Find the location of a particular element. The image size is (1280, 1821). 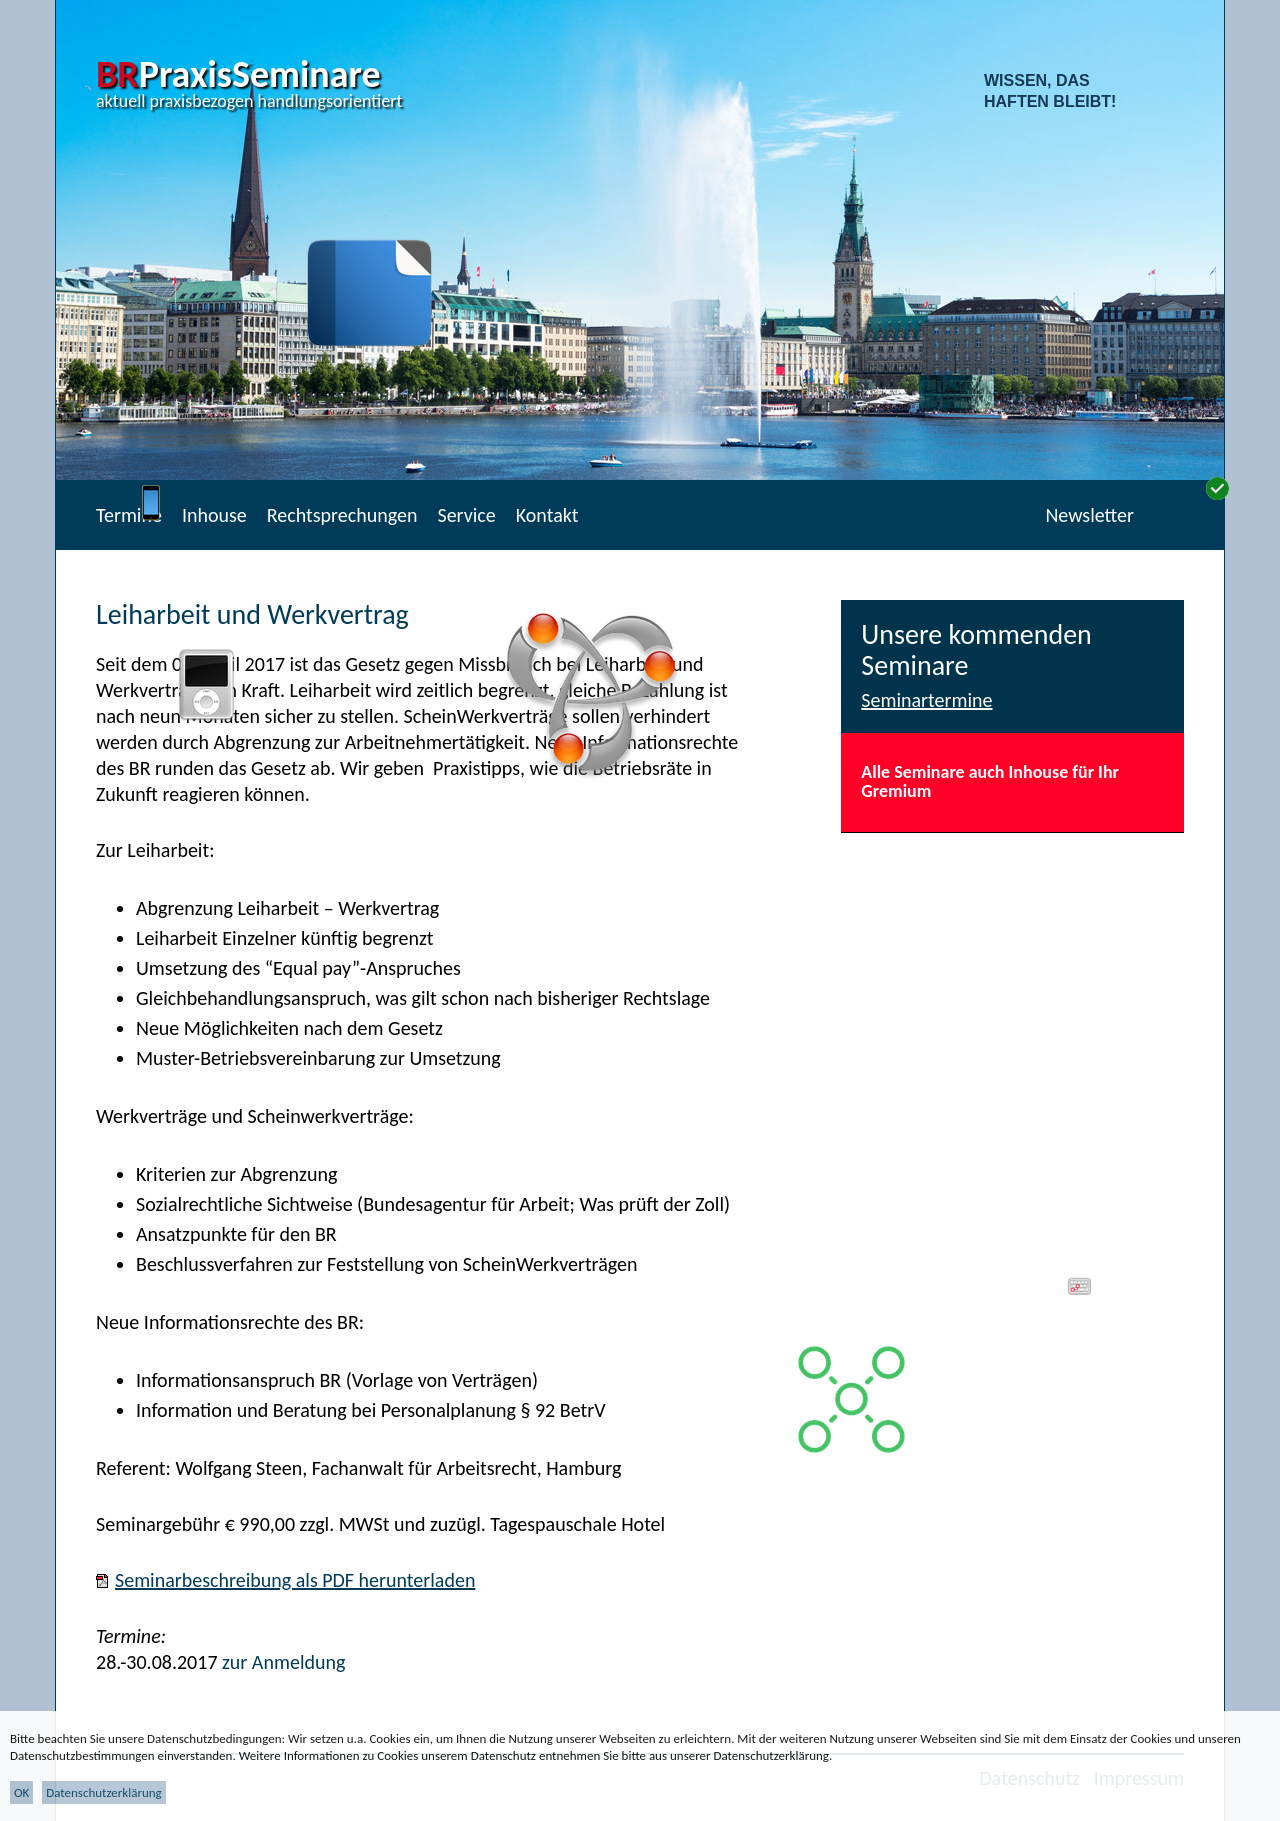

change desktop wallpaper settings is located at coordinates (369, 288).